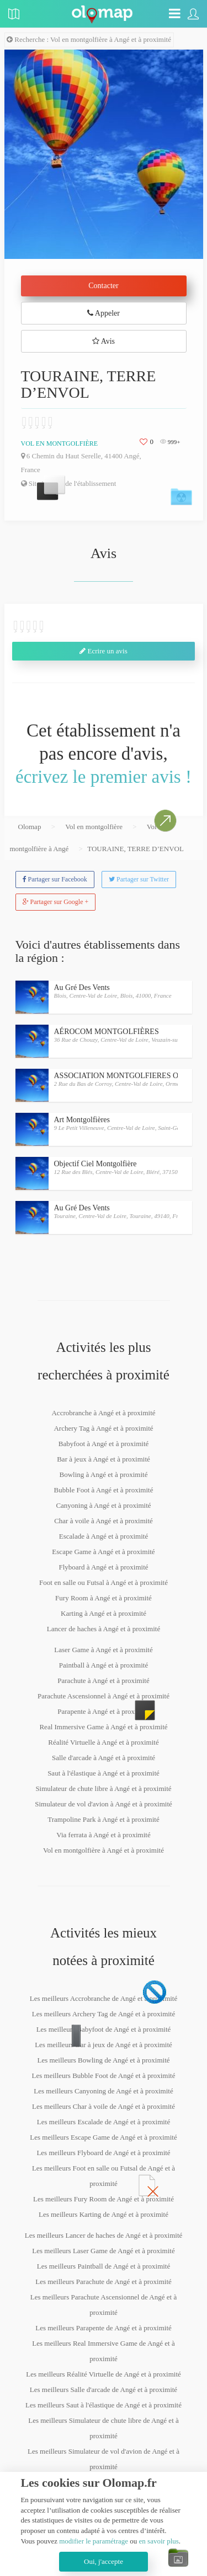 This screenshot has width=207, height=2576. Describe the element at coordinates (145, 1710) in the screenshot. I see `open sticky notes app` at that location.